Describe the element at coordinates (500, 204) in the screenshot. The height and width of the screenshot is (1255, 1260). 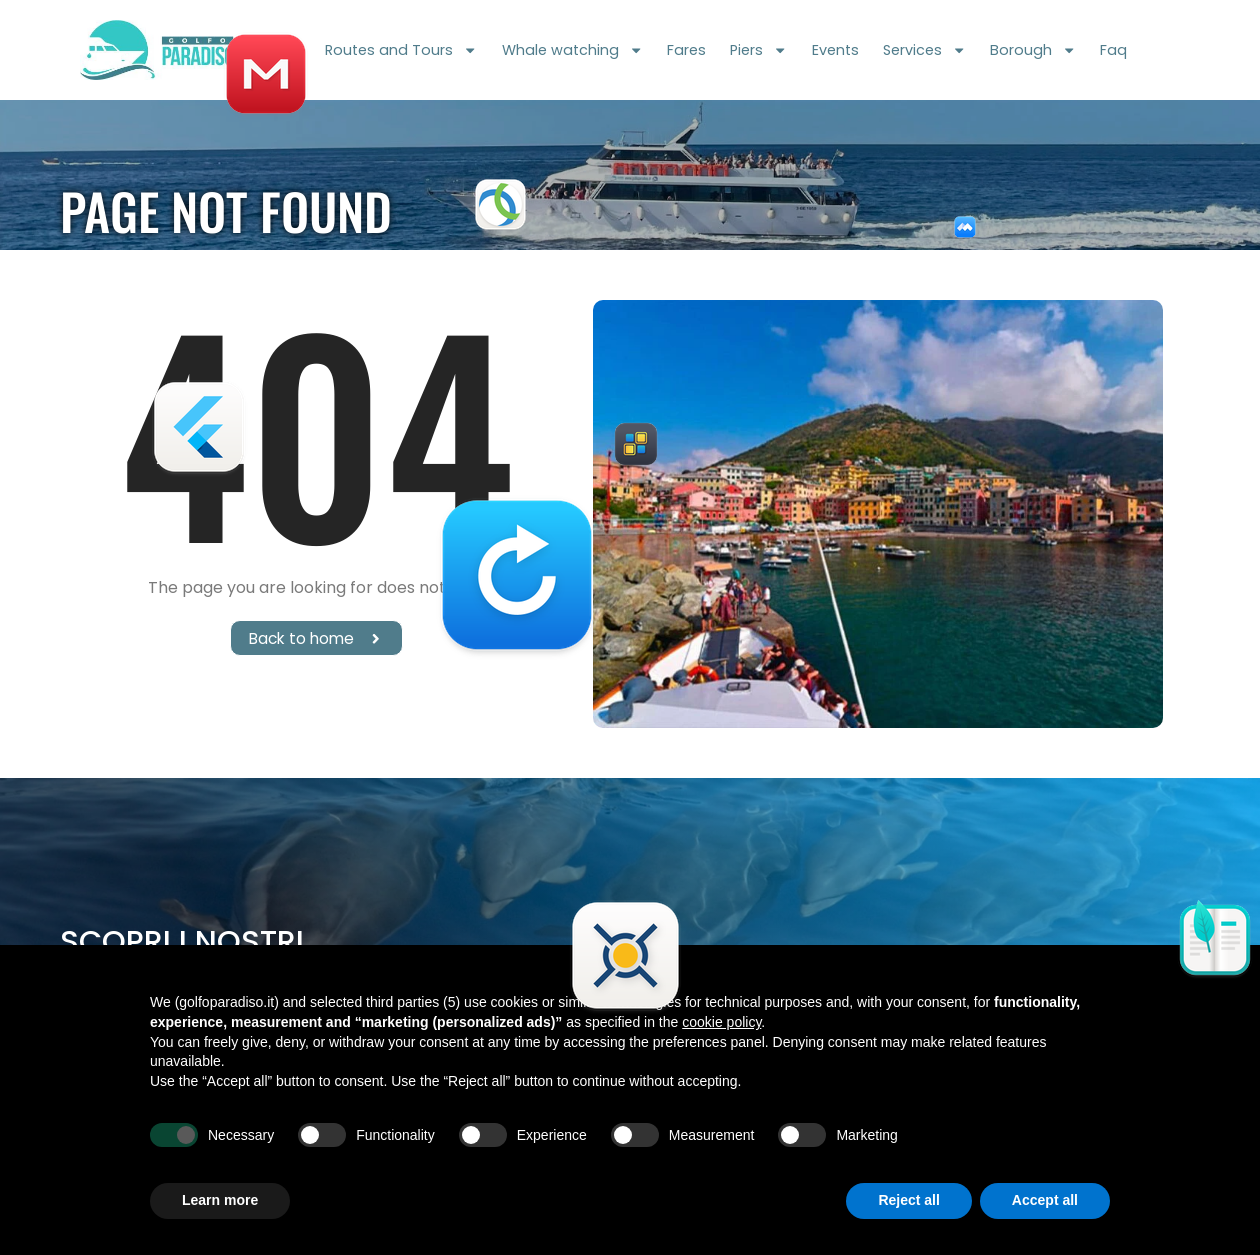
I see `open cisco anyconnect vpn client` at that location.